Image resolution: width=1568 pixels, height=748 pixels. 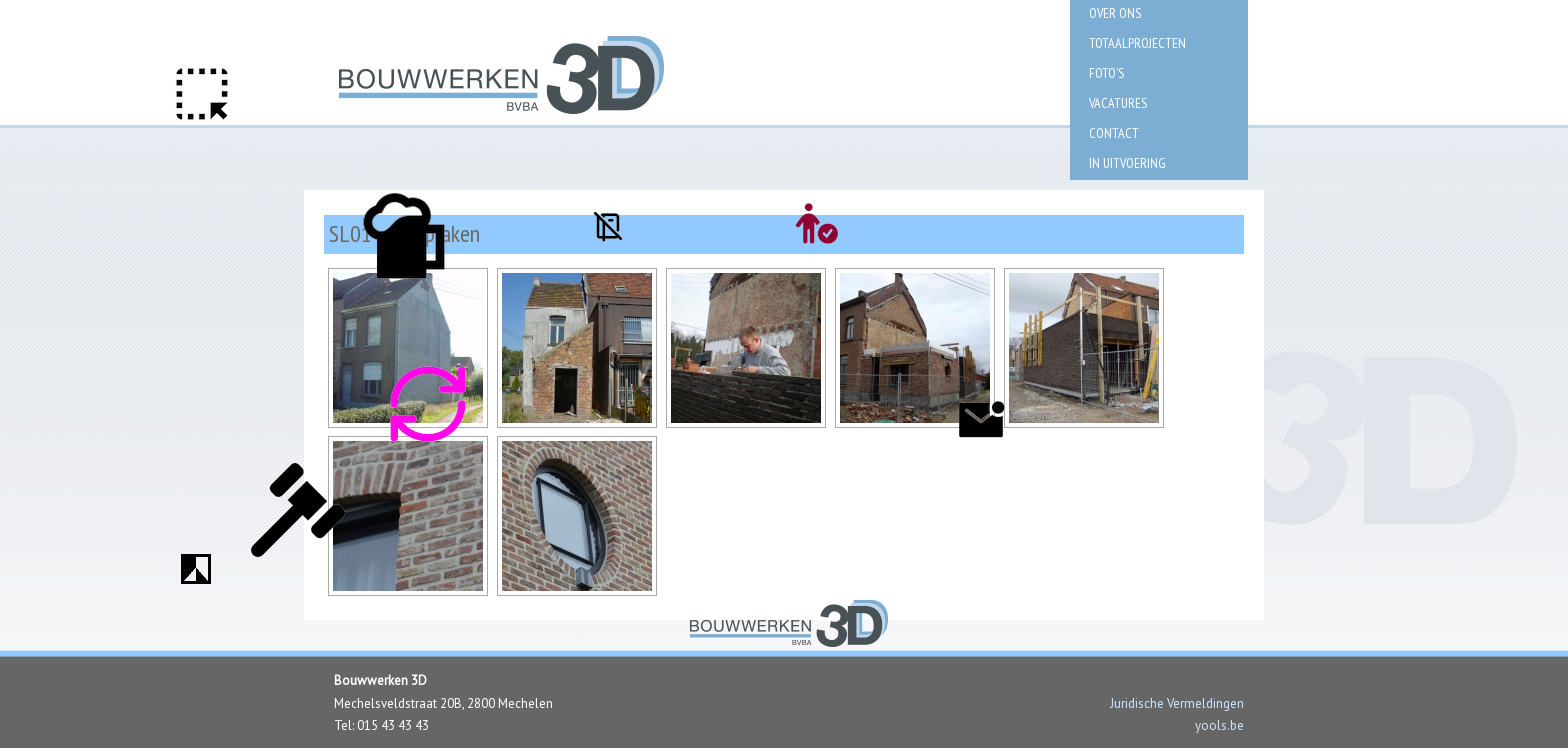 What do you see at coordinates (404, 238) in the screenshot?
I see `find nearby sports bars or pubs` at bounding box center [404, 238].